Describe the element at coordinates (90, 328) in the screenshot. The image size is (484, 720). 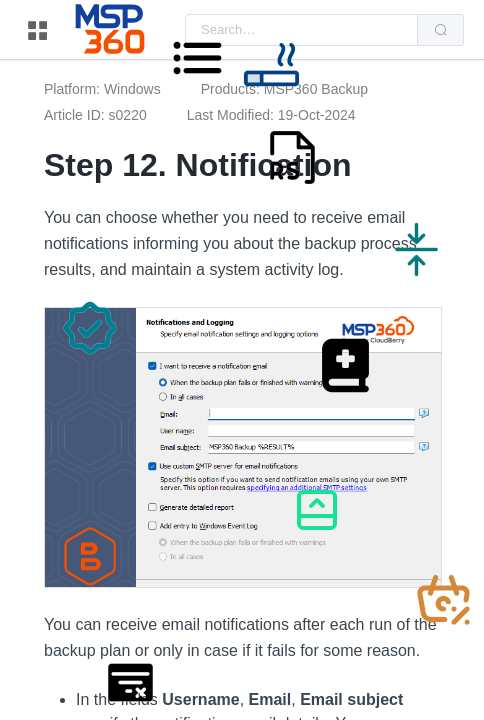
I see `indicates verified or authenticated status` at that location.